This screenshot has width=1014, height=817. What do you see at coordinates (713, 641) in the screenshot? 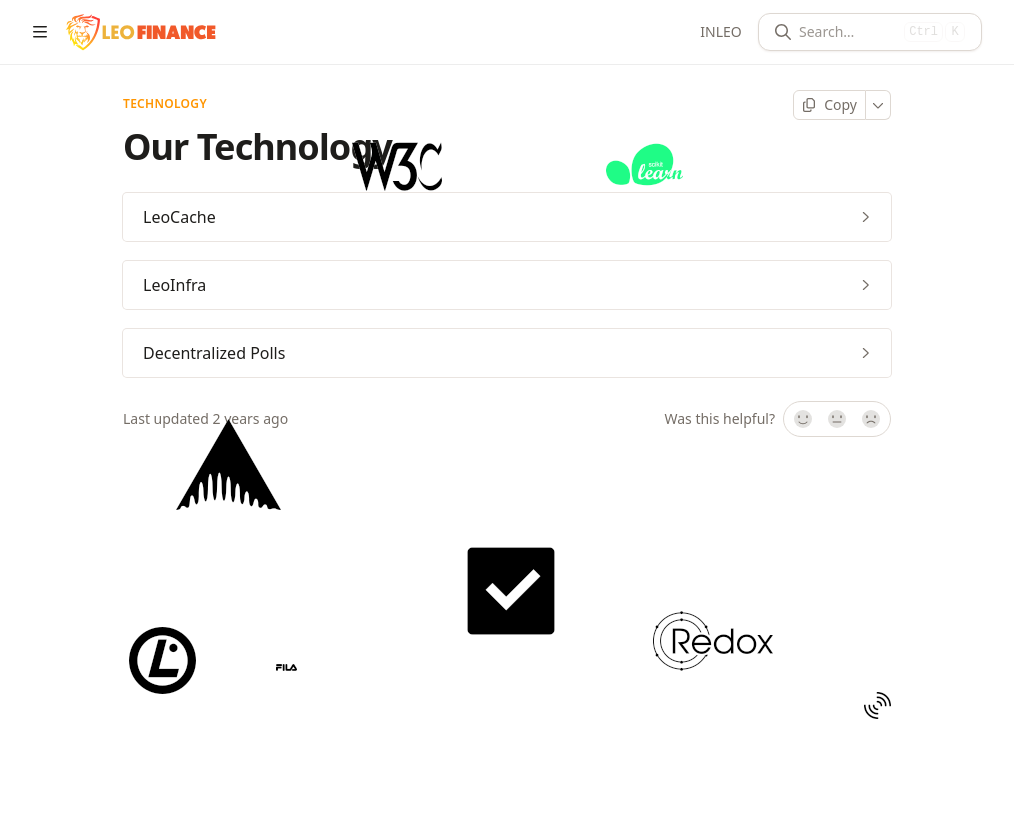
I see `redox healthcare data platform logo` at bounding box center [713, 641].